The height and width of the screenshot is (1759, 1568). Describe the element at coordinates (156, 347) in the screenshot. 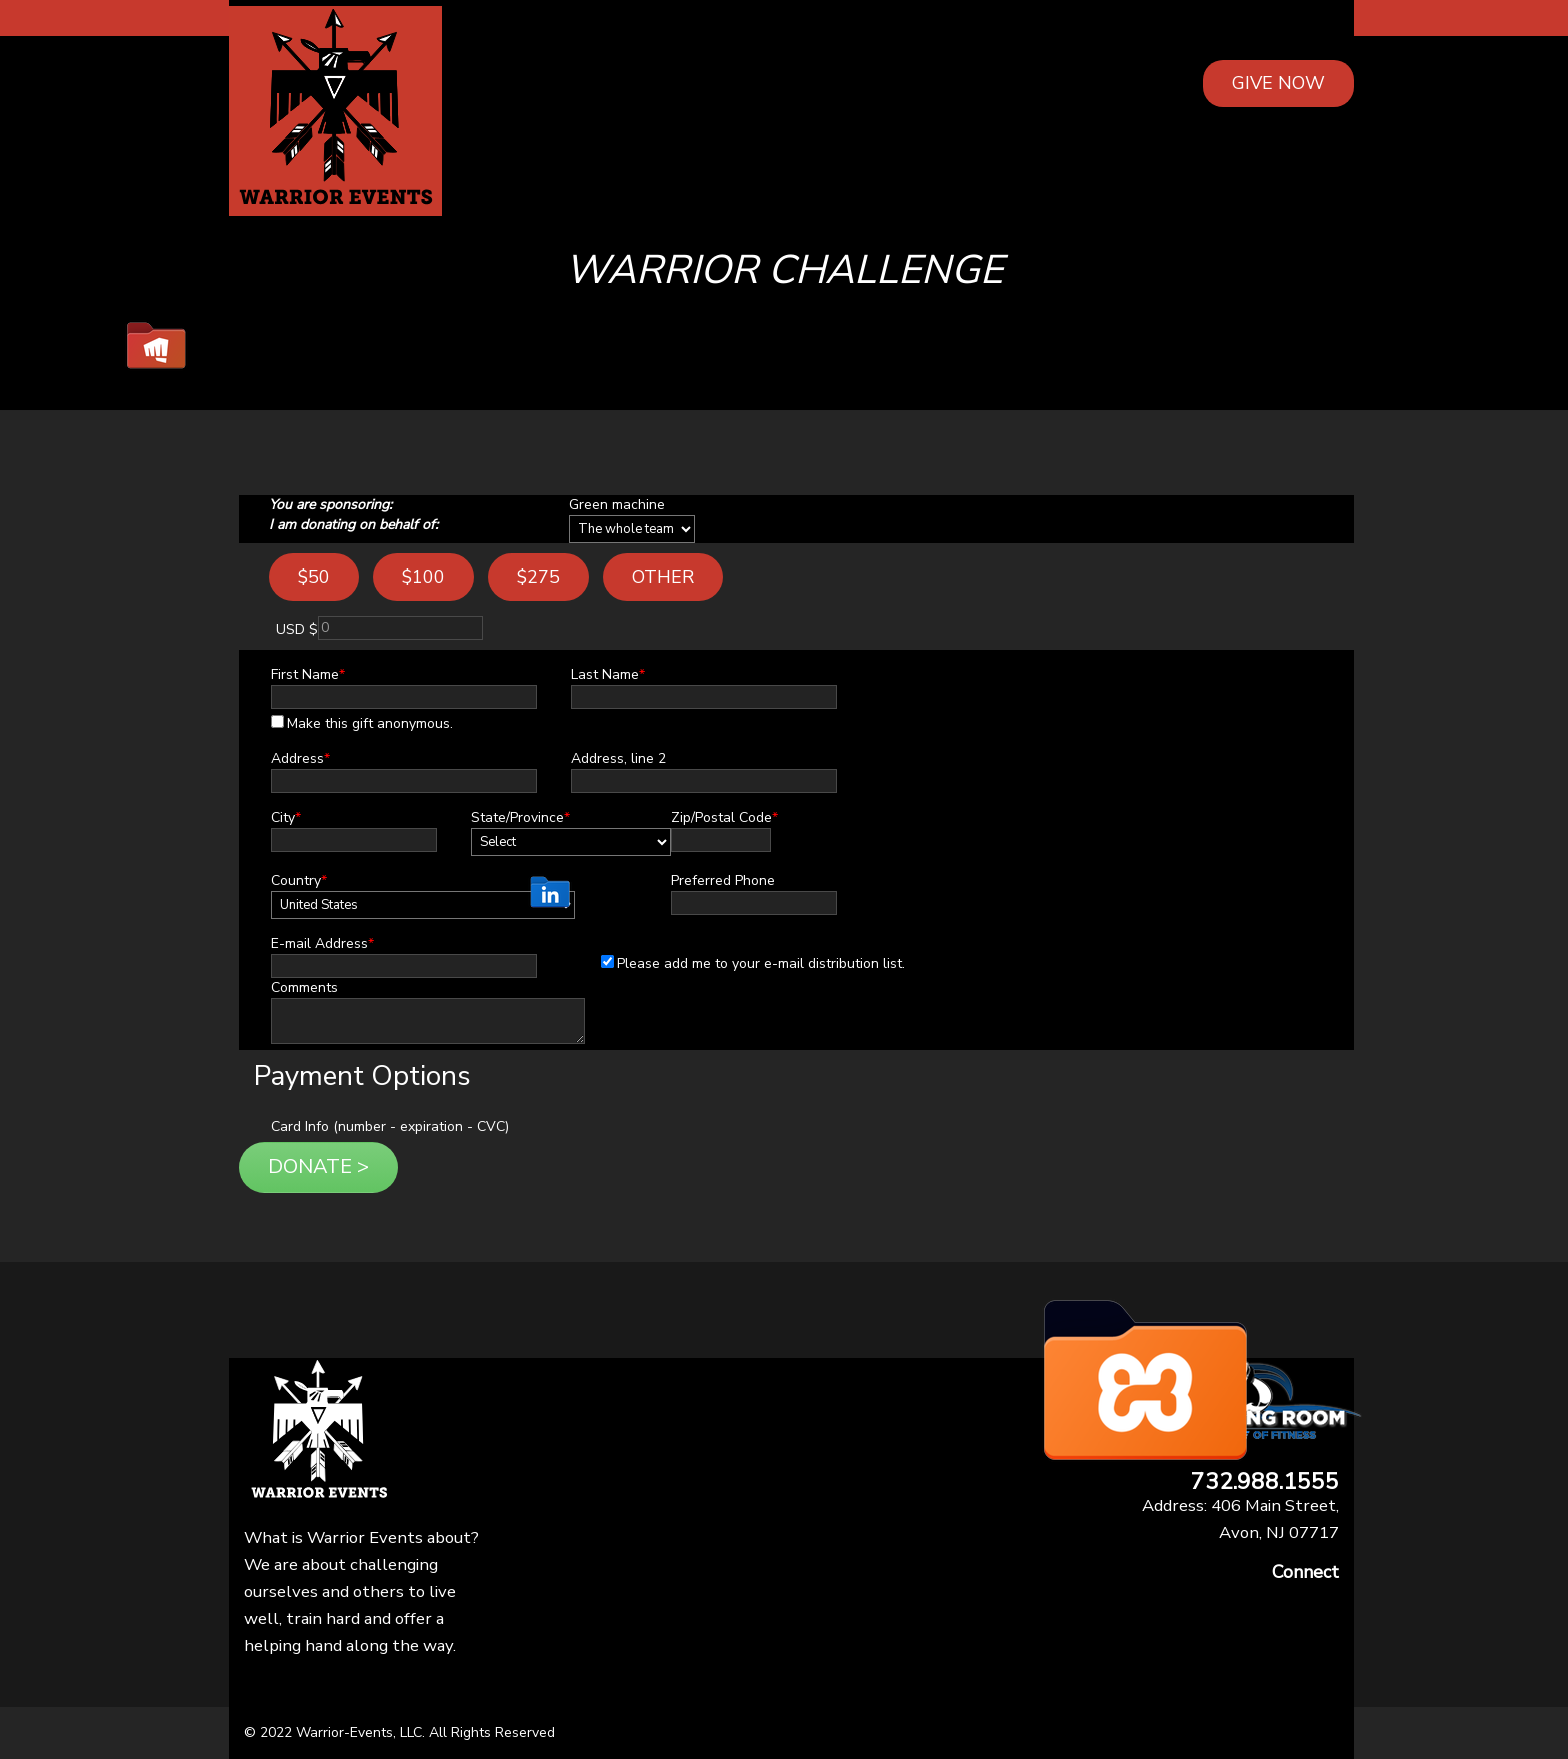

I see `open riot games folder` at that location.